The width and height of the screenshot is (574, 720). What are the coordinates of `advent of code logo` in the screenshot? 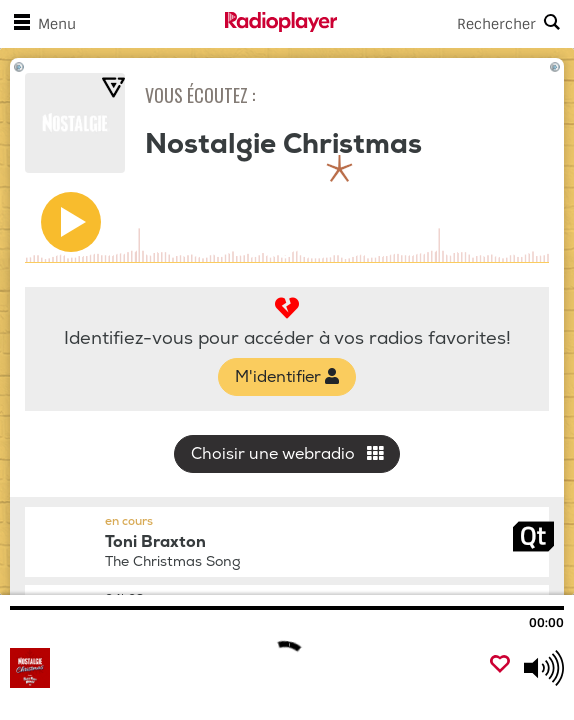 It's located at (339, 168).